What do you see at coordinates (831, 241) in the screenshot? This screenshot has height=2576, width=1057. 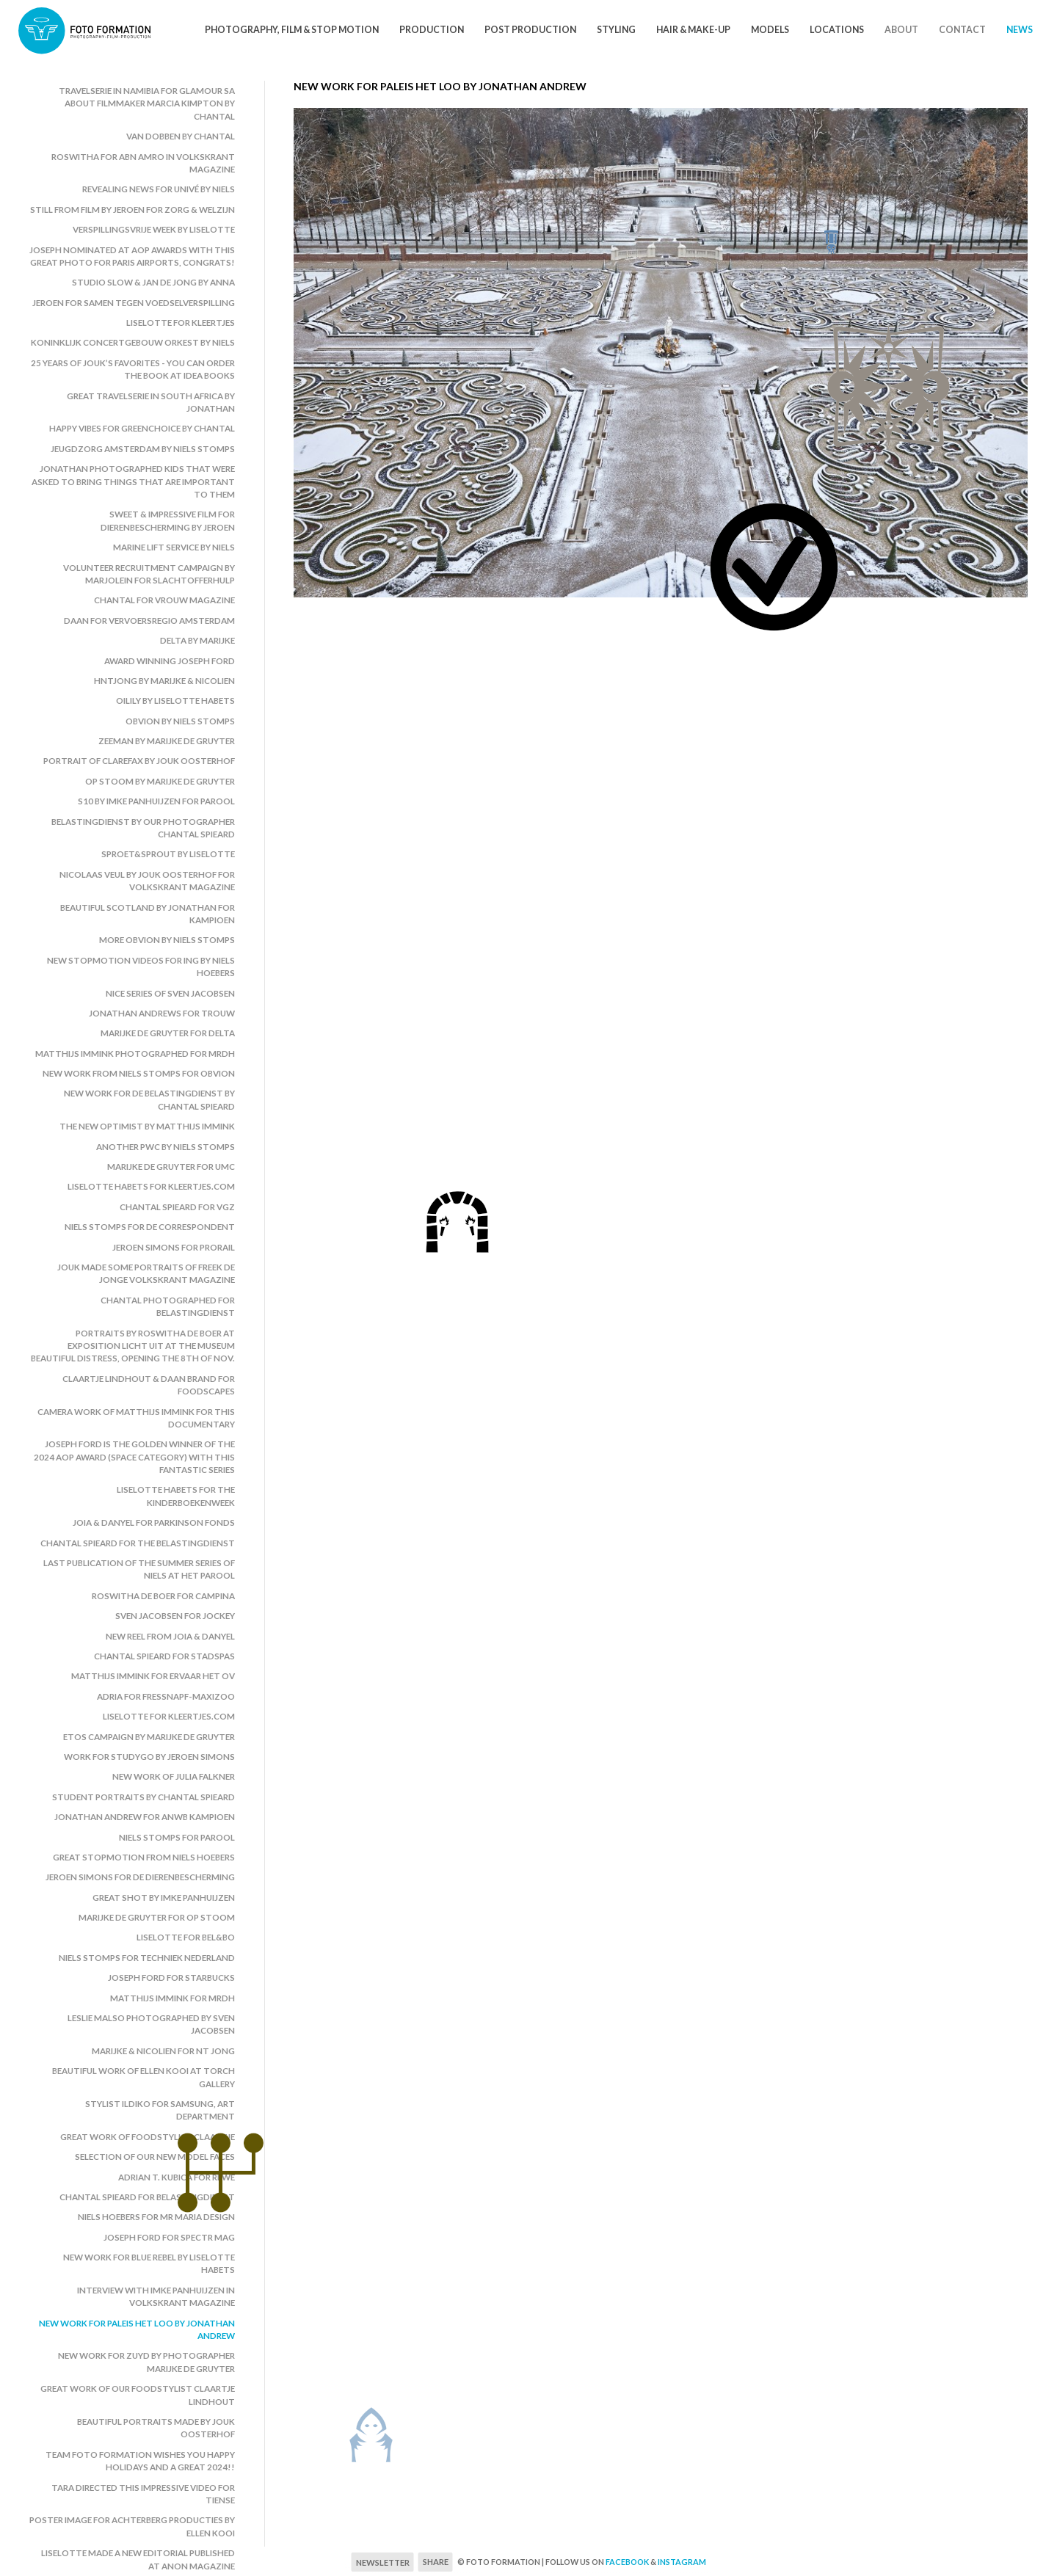 I see `achievement unlocked for defeating enemies` at bounding box center [831, 241].